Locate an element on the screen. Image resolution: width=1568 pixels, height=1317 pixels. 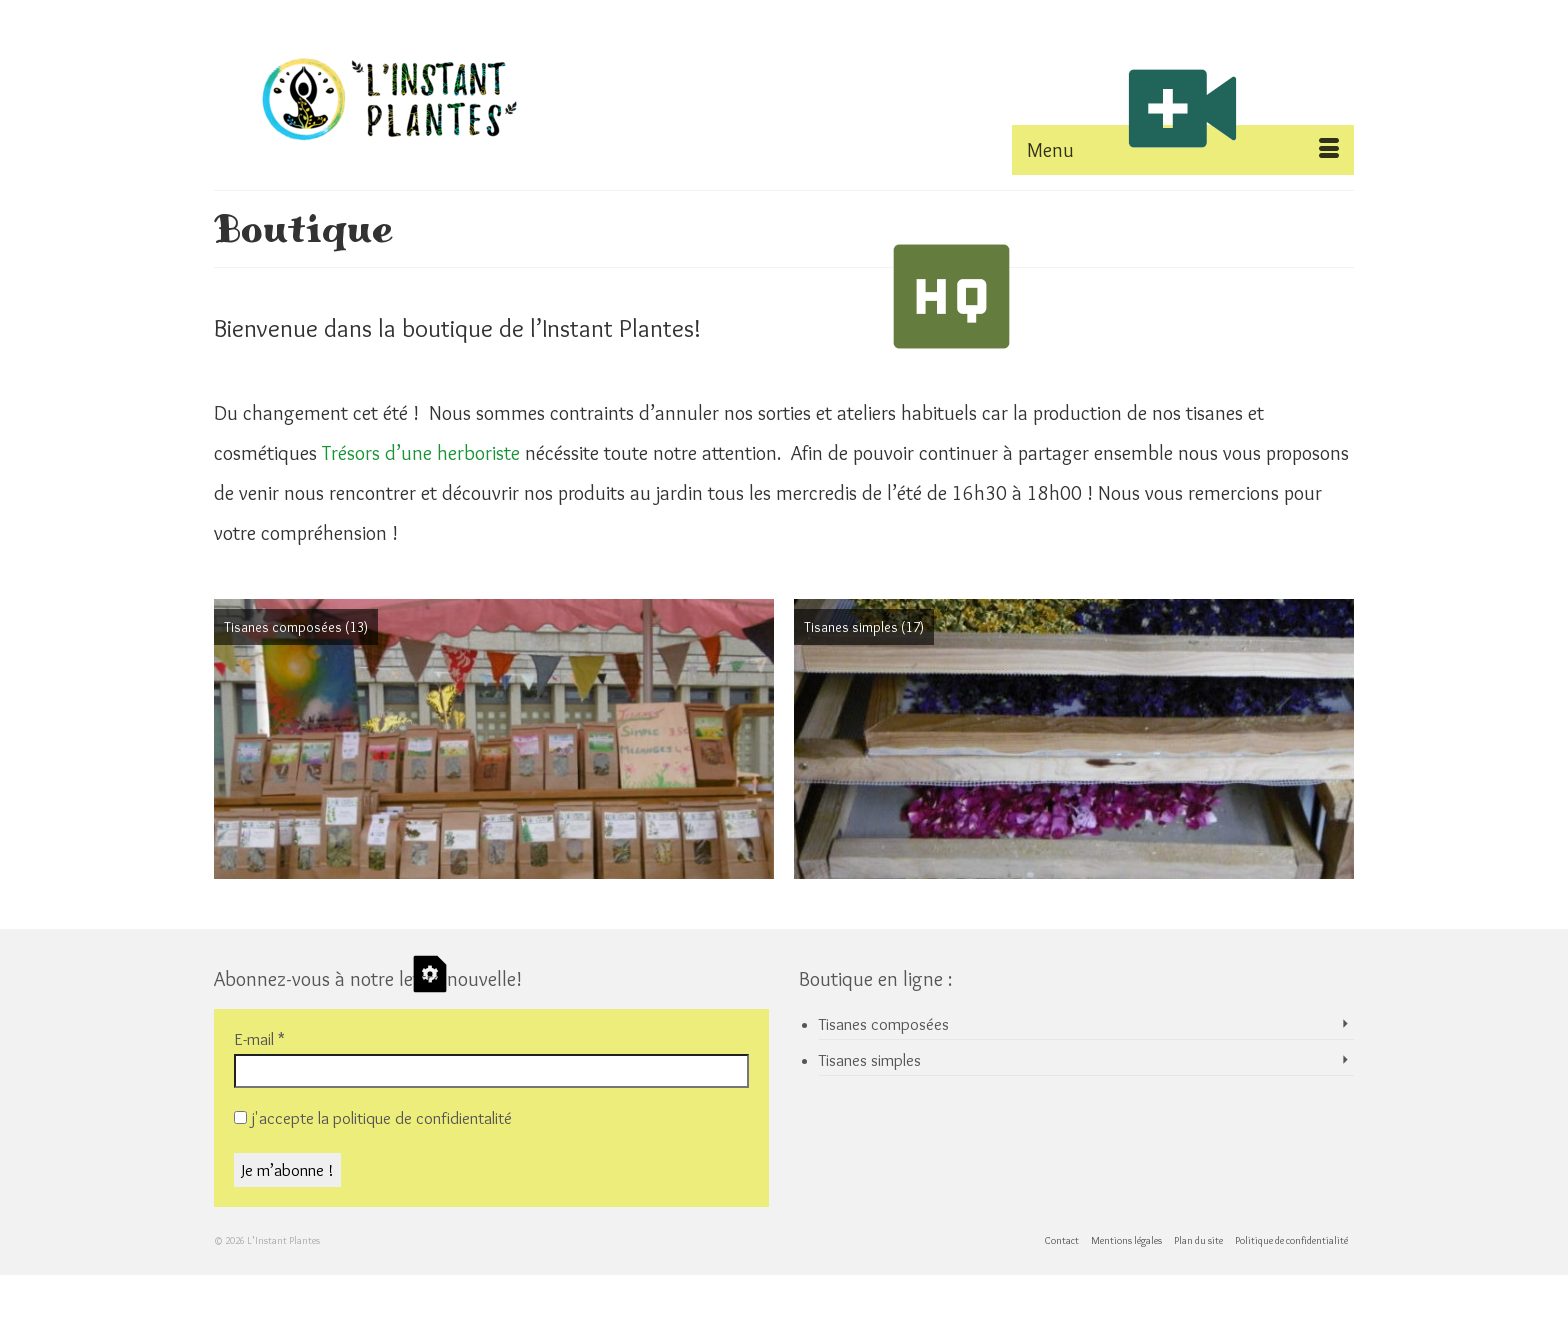
indicates high quality media or streaming option is located at coordinates (951, 296).